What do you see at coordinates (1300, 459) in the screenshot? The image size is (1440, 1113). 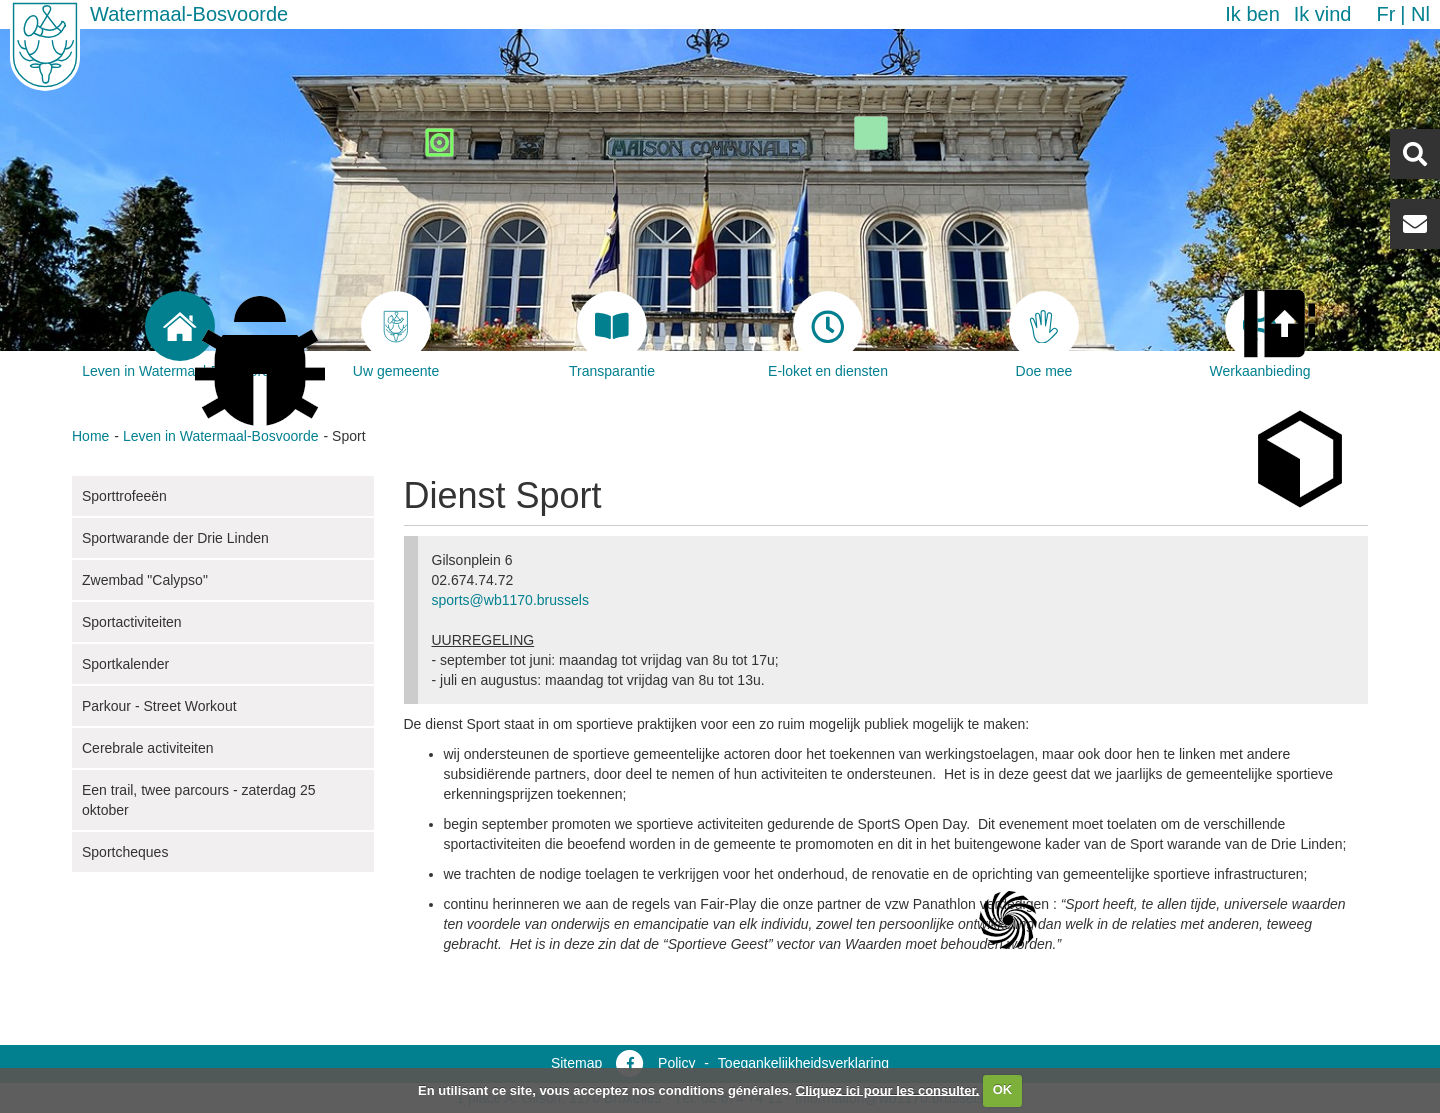 I see `open 3d modeling or design tools` at bounding box center [1300, 459].